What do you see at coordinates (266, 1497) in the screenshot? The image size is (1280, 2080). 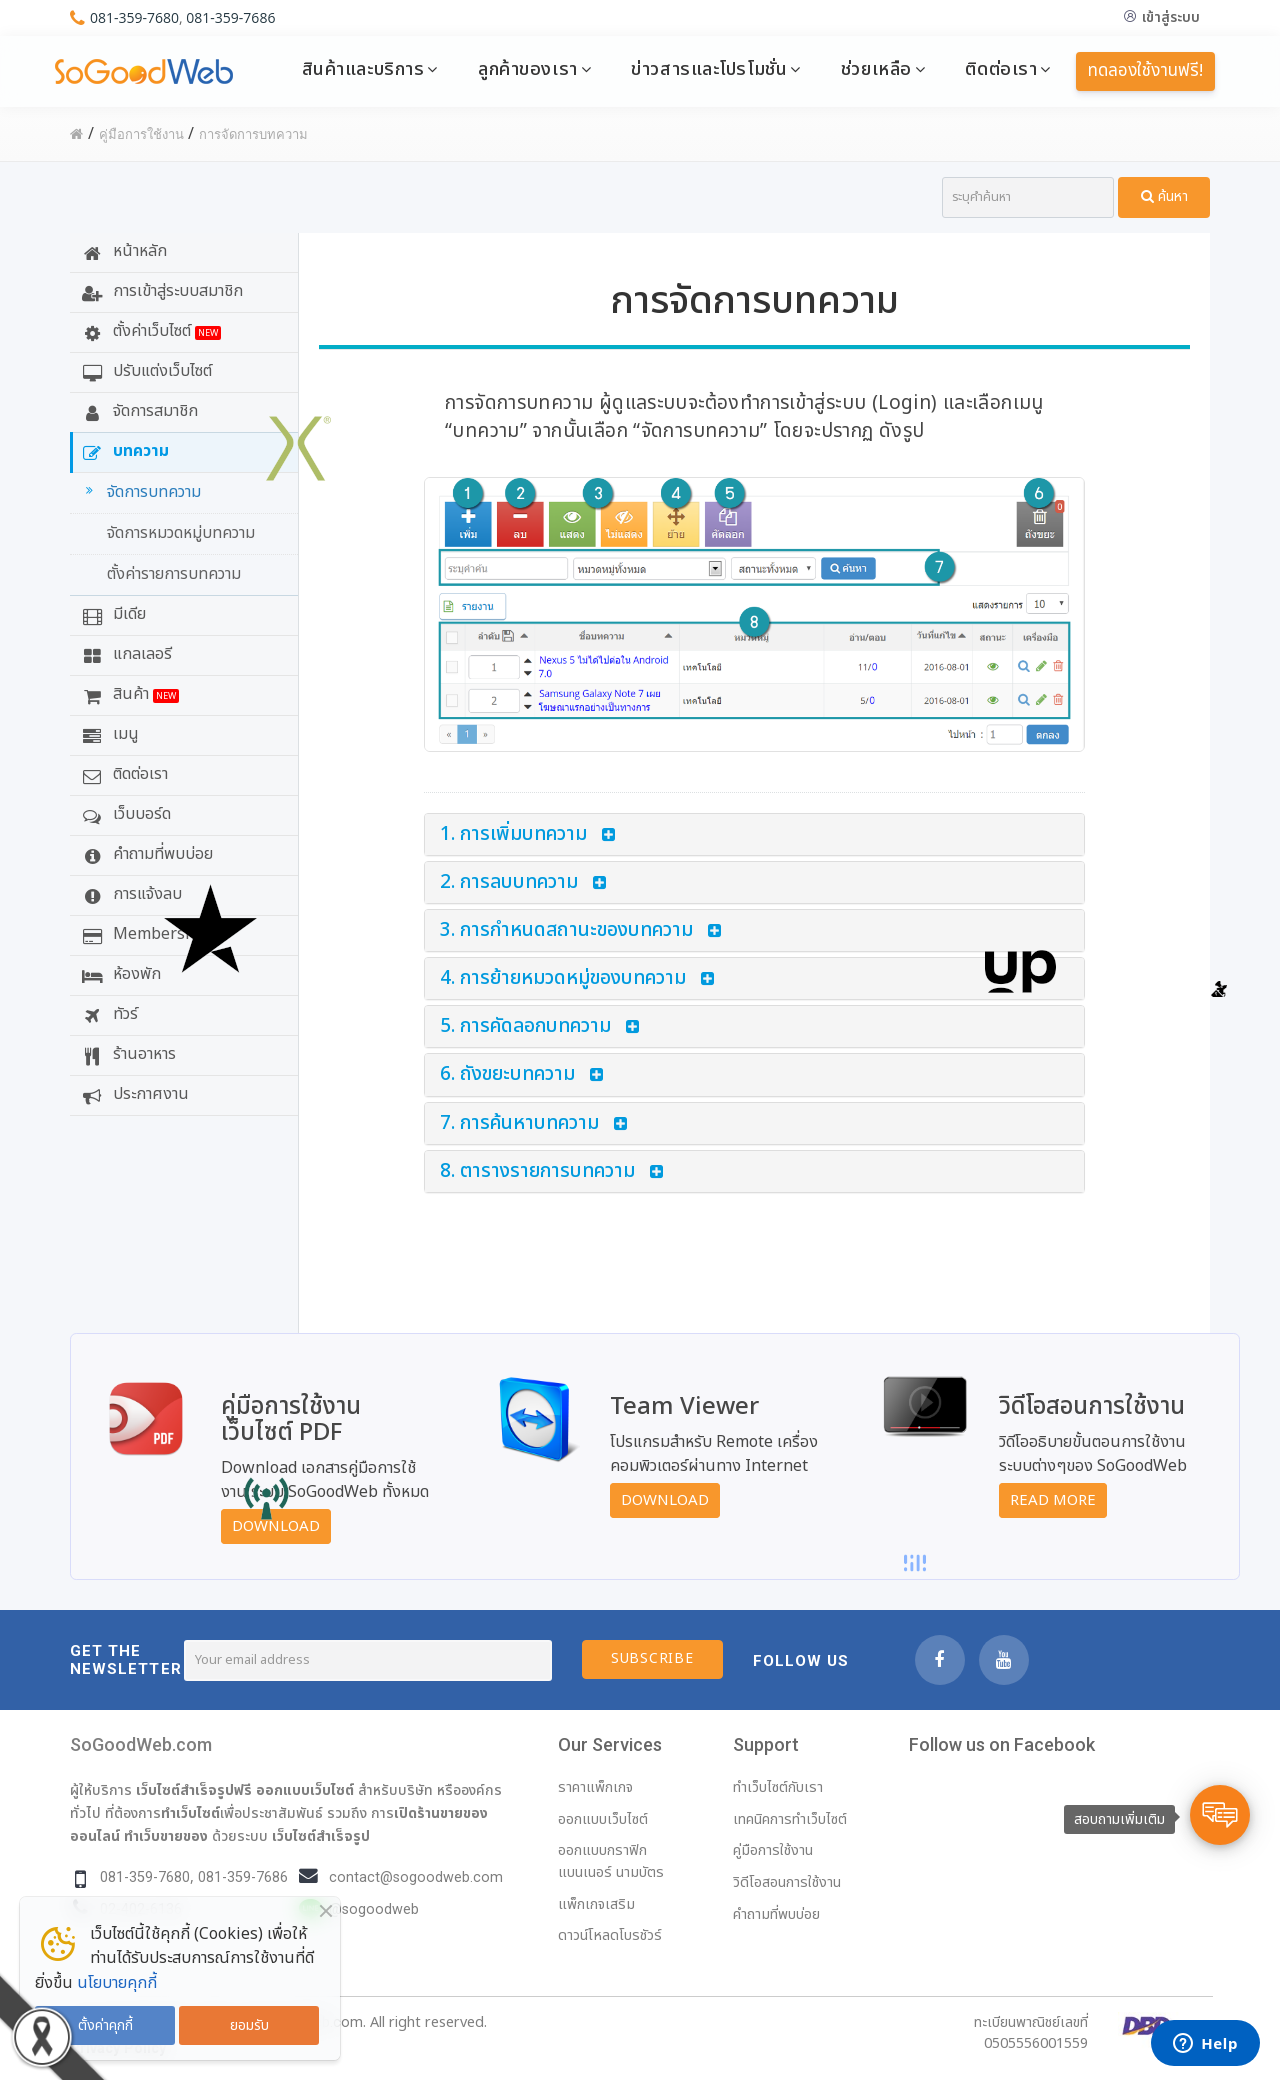 I see `start a live broadcast or stream` at bounding box center [266, 1497].